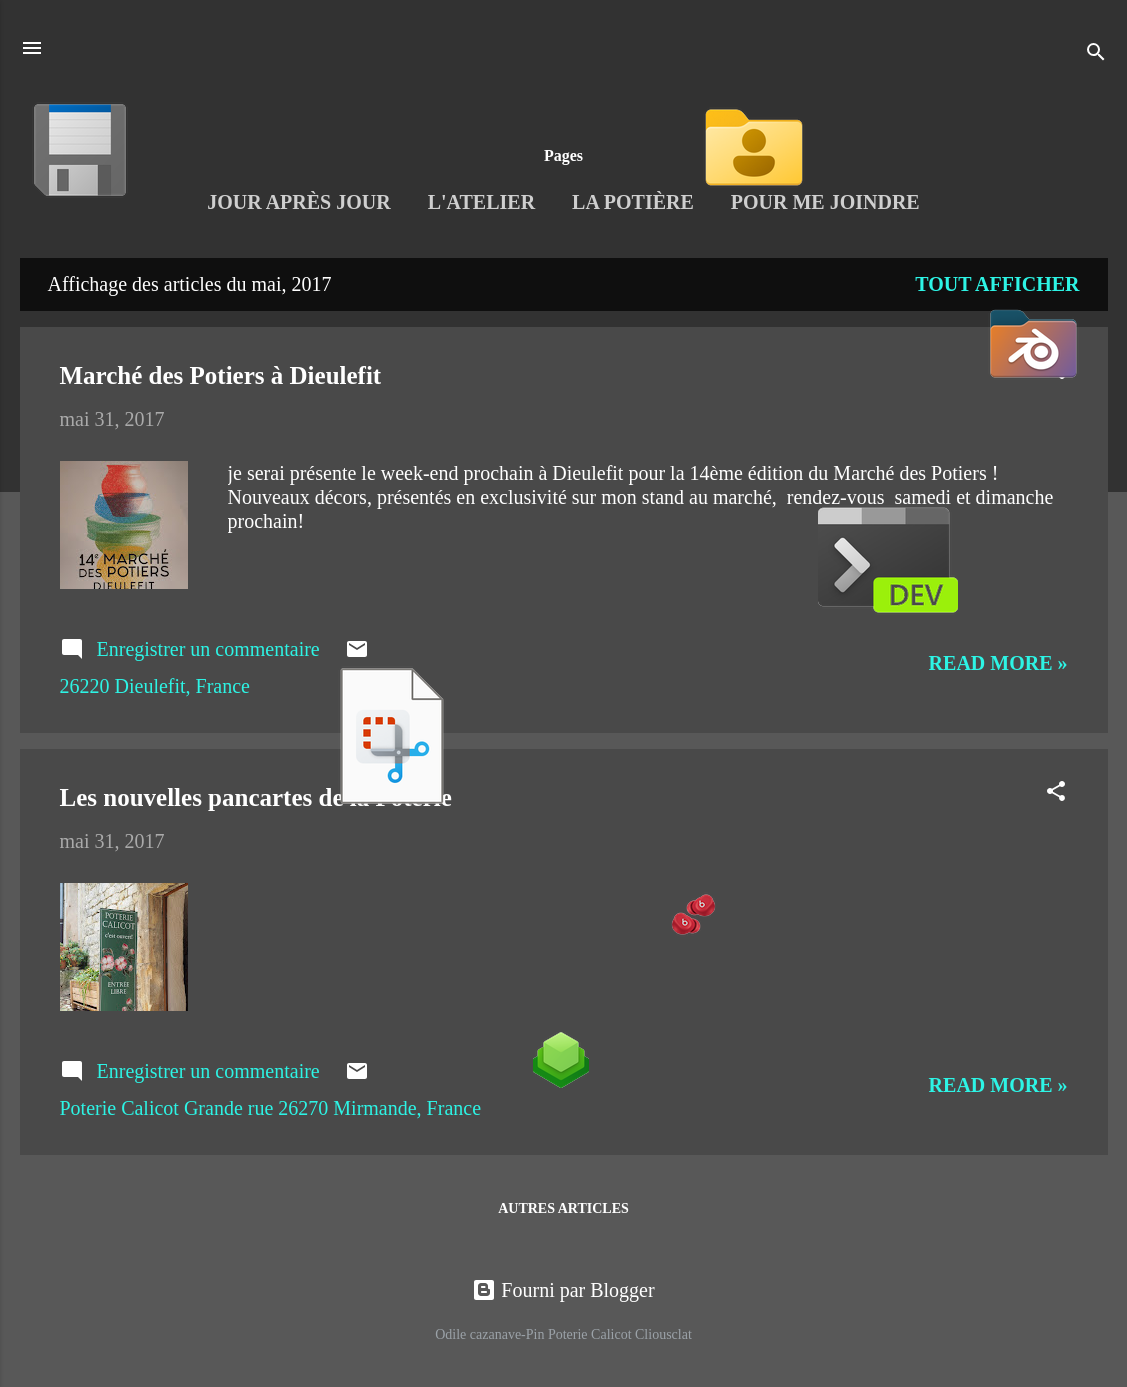 Image resolution: width=1127 pixels, height=1387 pixels. Describe the element at coordinates (693, 914) in the screenshot. I see `beats wireless earbuds - disconnected or unavailable` at that location.